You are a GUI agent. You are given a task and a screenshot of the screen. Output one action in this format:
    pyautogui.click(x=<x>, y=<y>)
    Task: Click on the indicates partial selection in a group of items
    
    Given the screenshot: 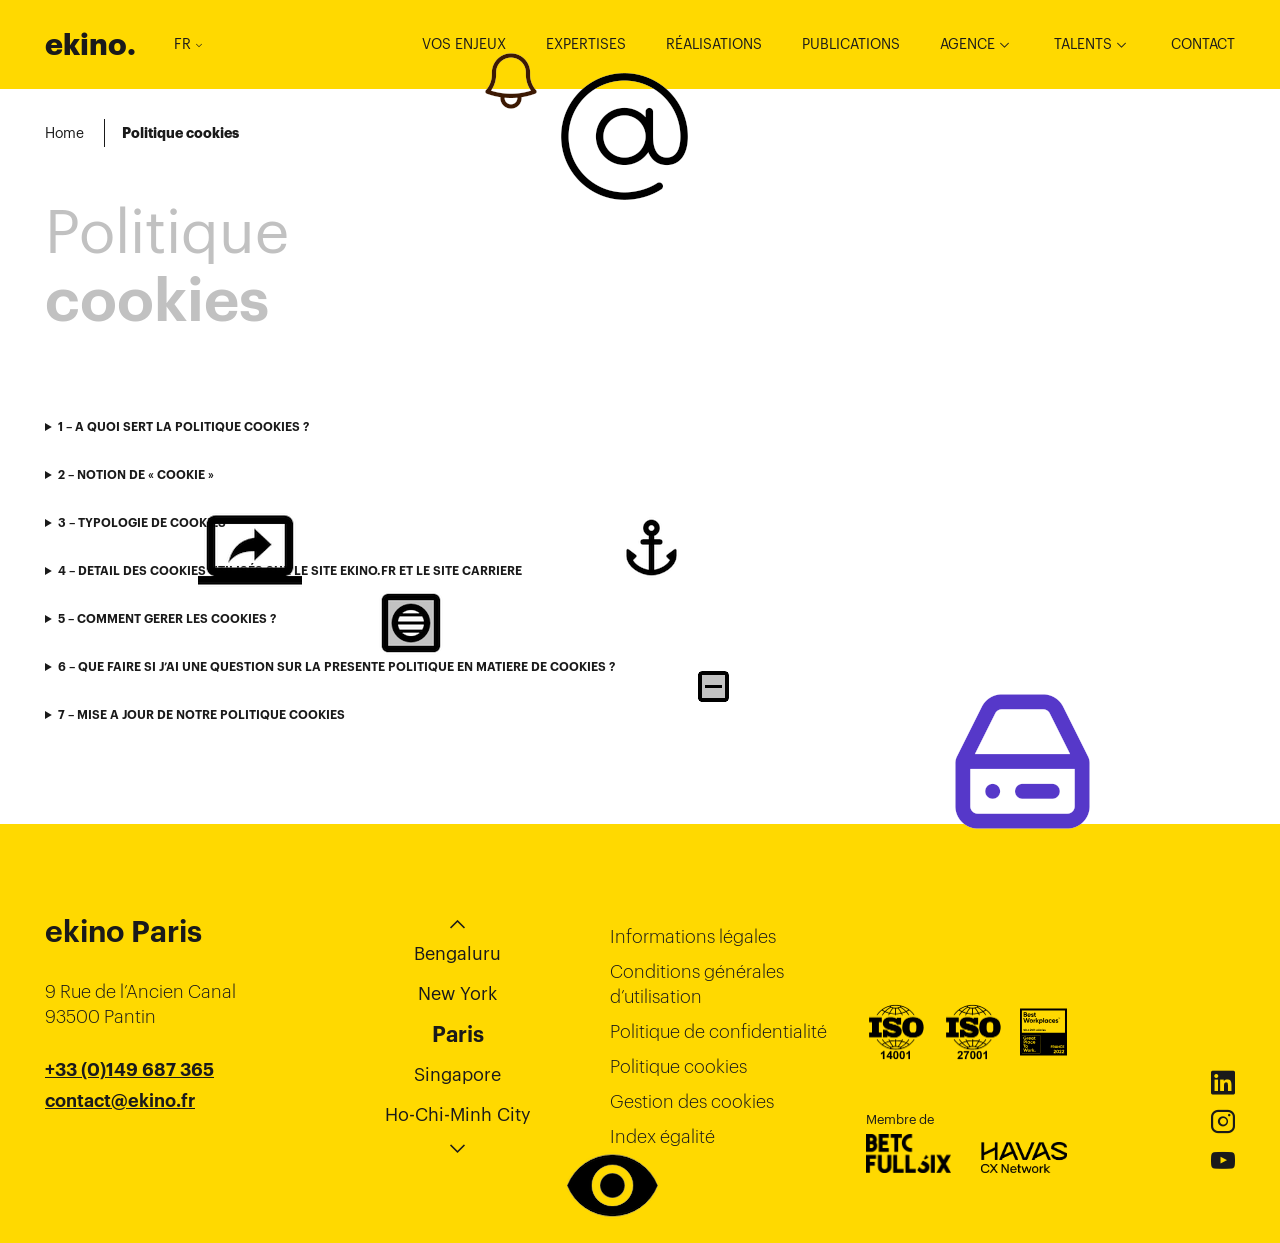 What is the action you would take?
    pyautogui.click(x=713, y=686)
    